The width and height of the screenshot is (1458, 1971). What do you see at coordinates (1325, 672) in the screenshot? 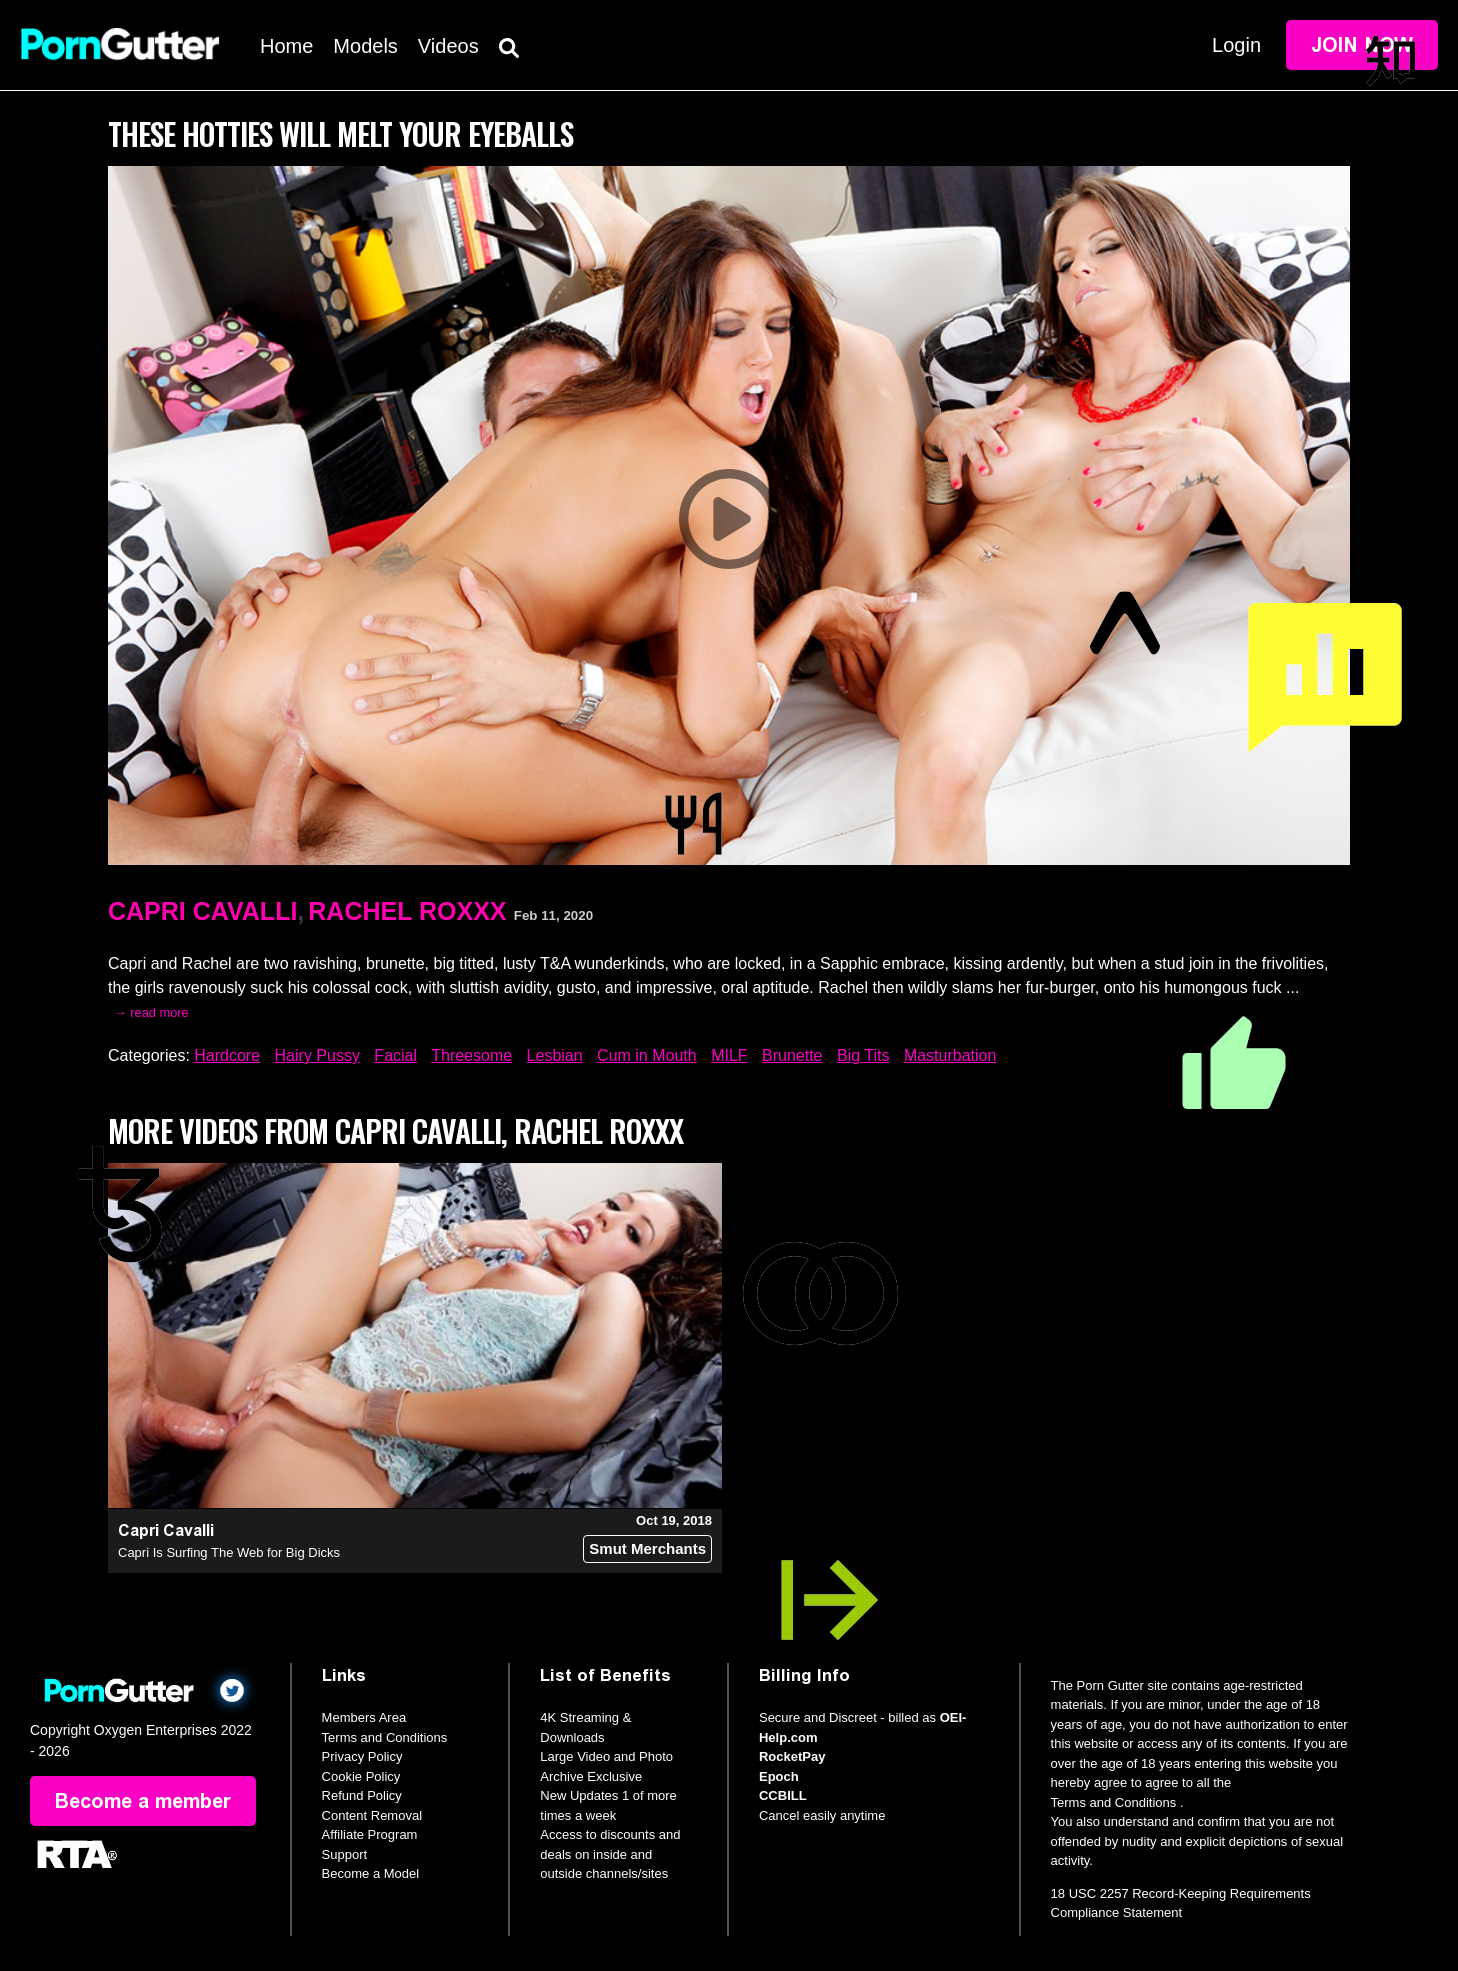
I see `view poll results in a conversation` at bounding box center [1325, 672].